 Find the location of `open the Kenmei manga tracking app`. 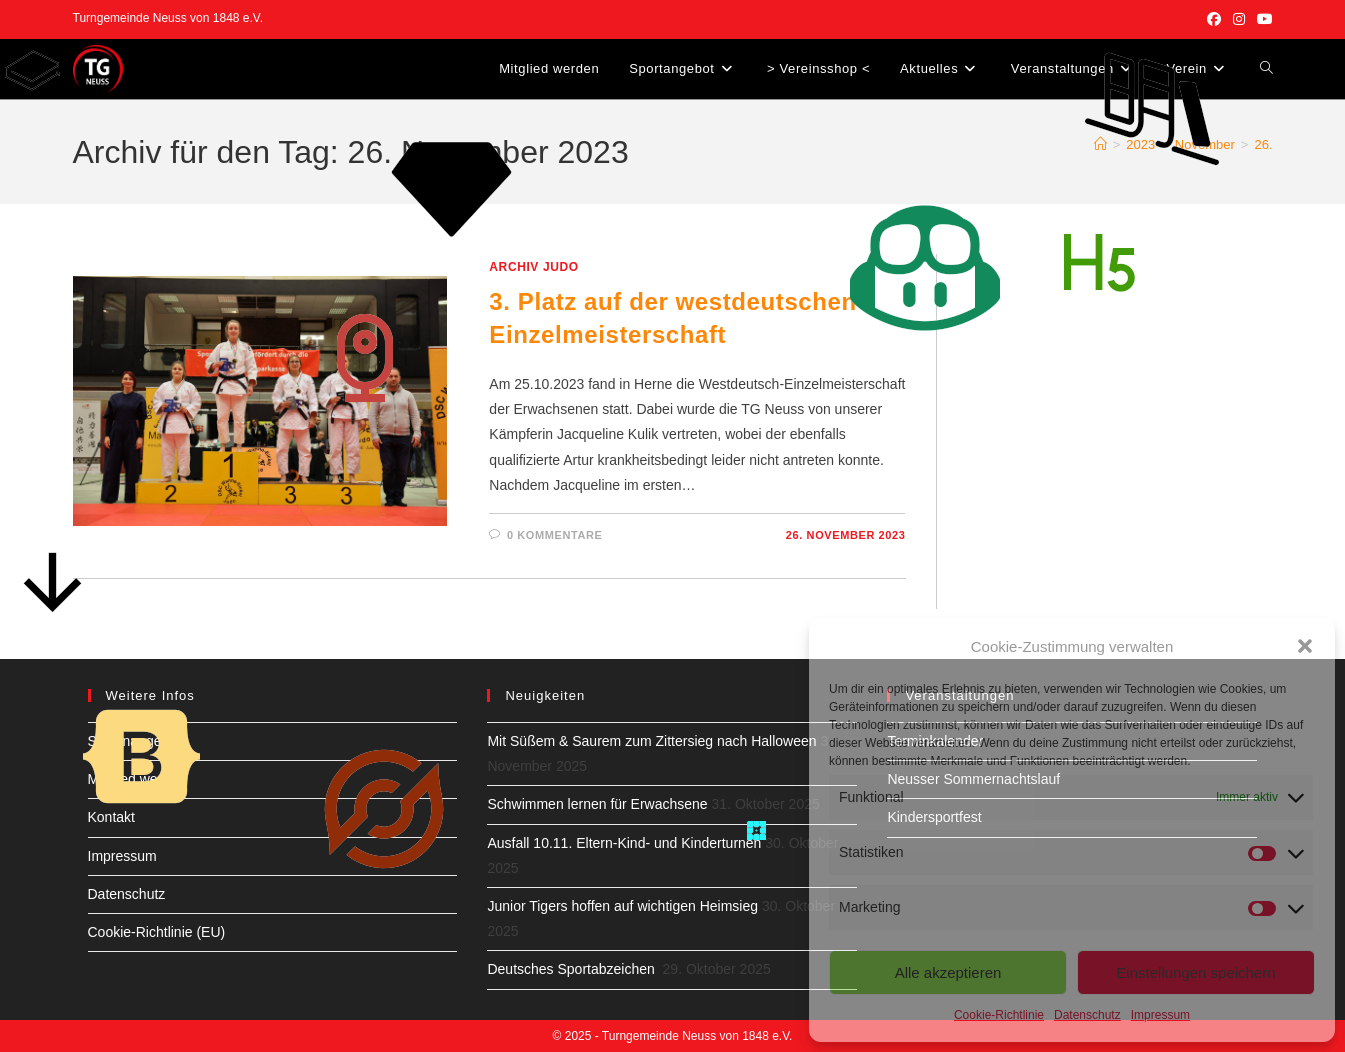

open the Kenmei manga tracking app is located at coordinates (1152, 109).